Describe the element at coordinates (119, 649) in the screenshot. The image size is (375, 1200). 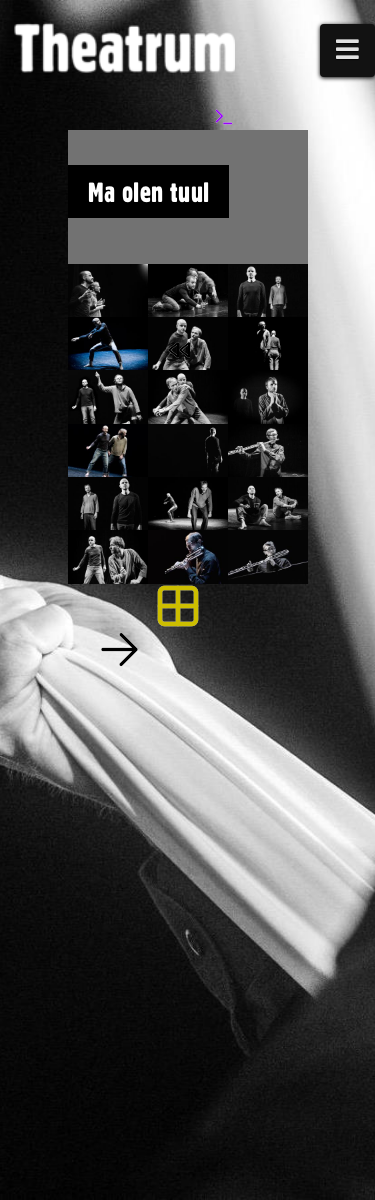
I see `navigate to the next item or page` at that location.